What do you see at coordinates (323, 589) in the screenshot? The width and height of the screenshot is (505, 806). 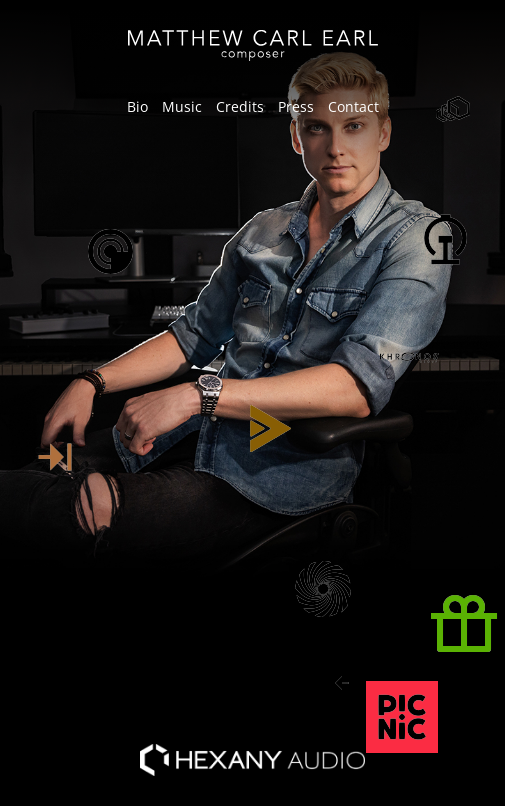 I see `visit the MediaMarkt website or app` at bounding box center [323, 589].